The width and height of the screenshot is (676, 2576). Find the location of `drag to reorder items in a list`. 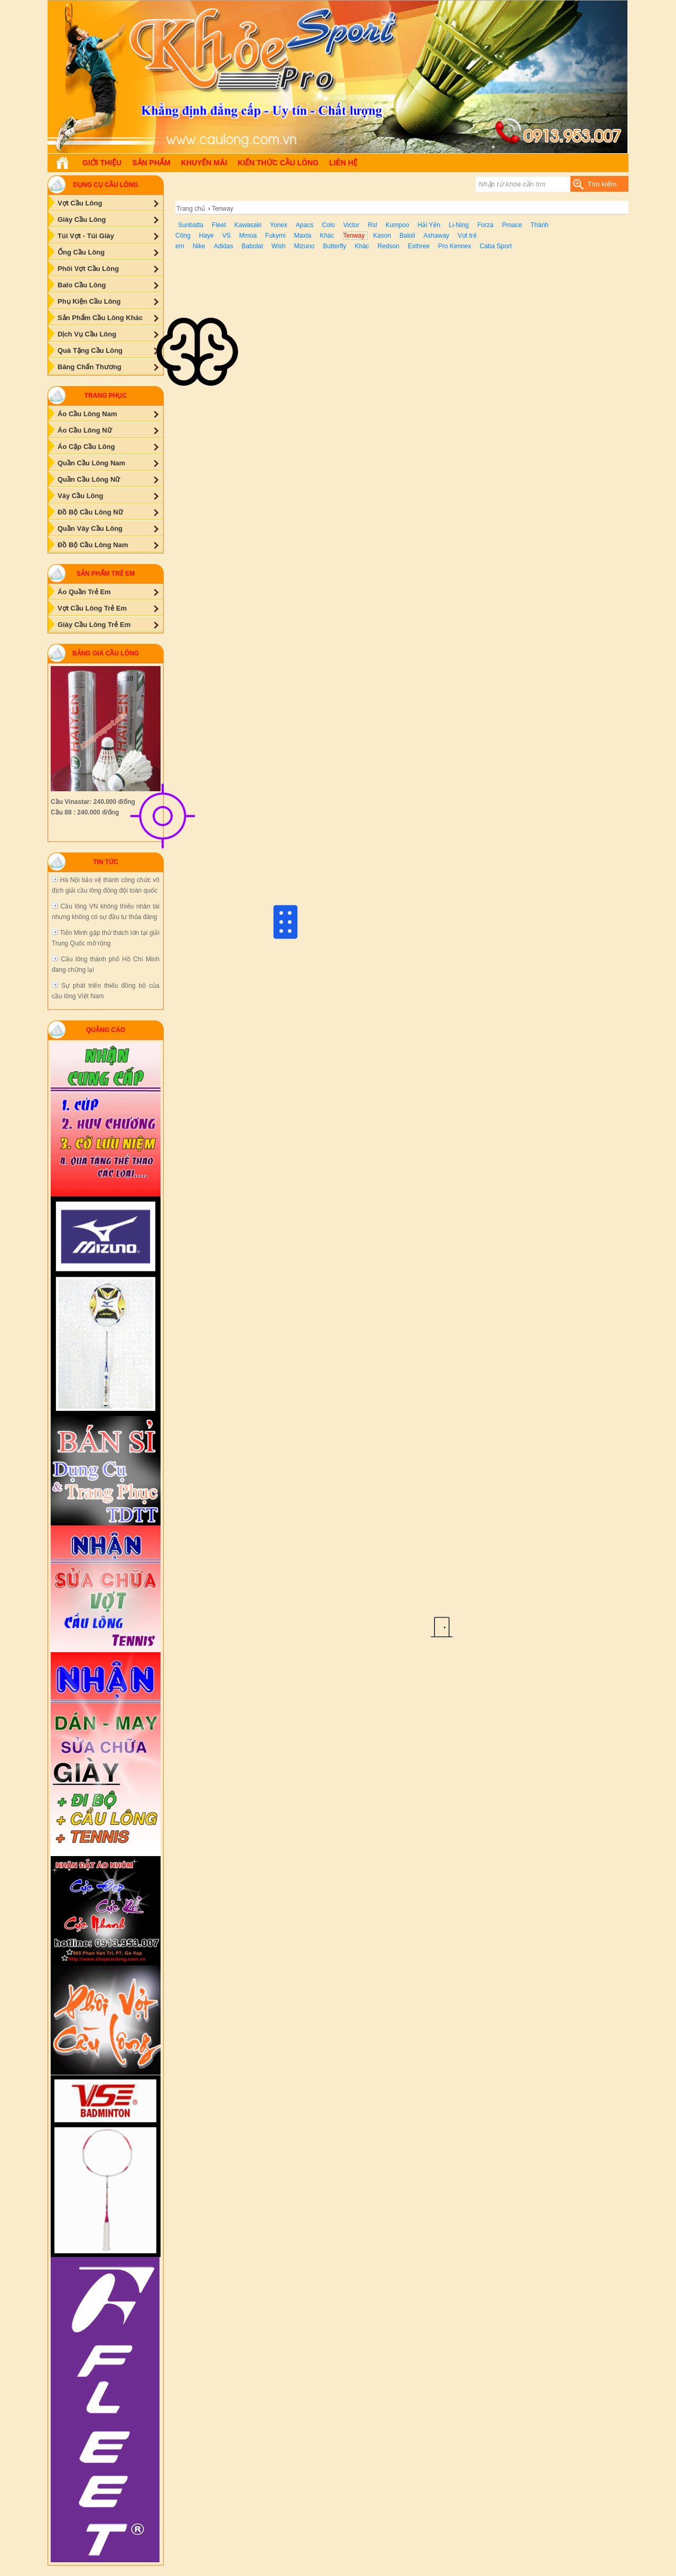

drag to reorder items in a list is located at coordinates (285, 922).